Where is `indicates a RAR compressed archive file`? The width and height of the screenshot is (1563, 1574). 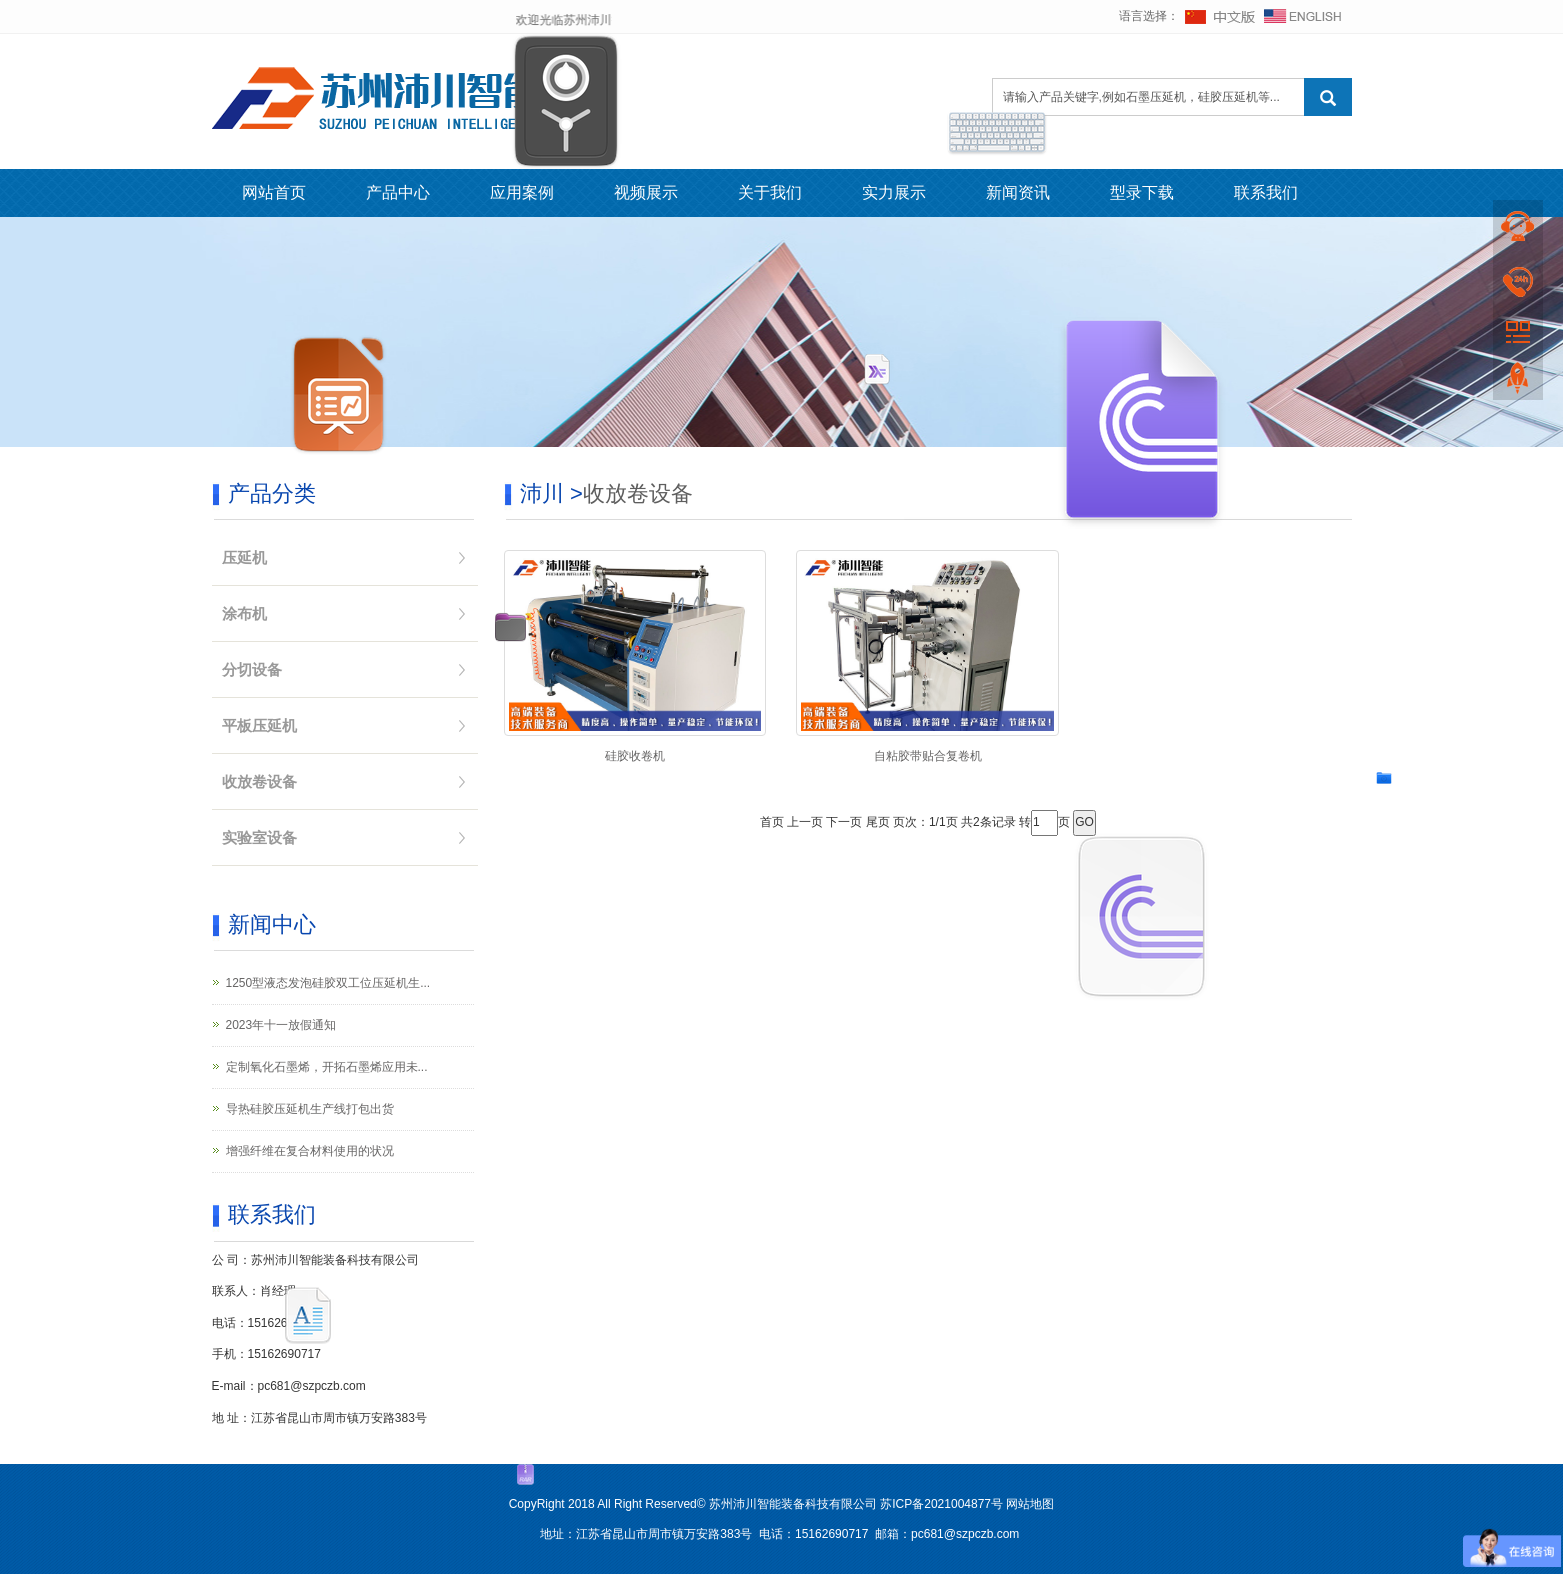
indicates a RAR compressed archive file is located at coordinates (525, 1474).